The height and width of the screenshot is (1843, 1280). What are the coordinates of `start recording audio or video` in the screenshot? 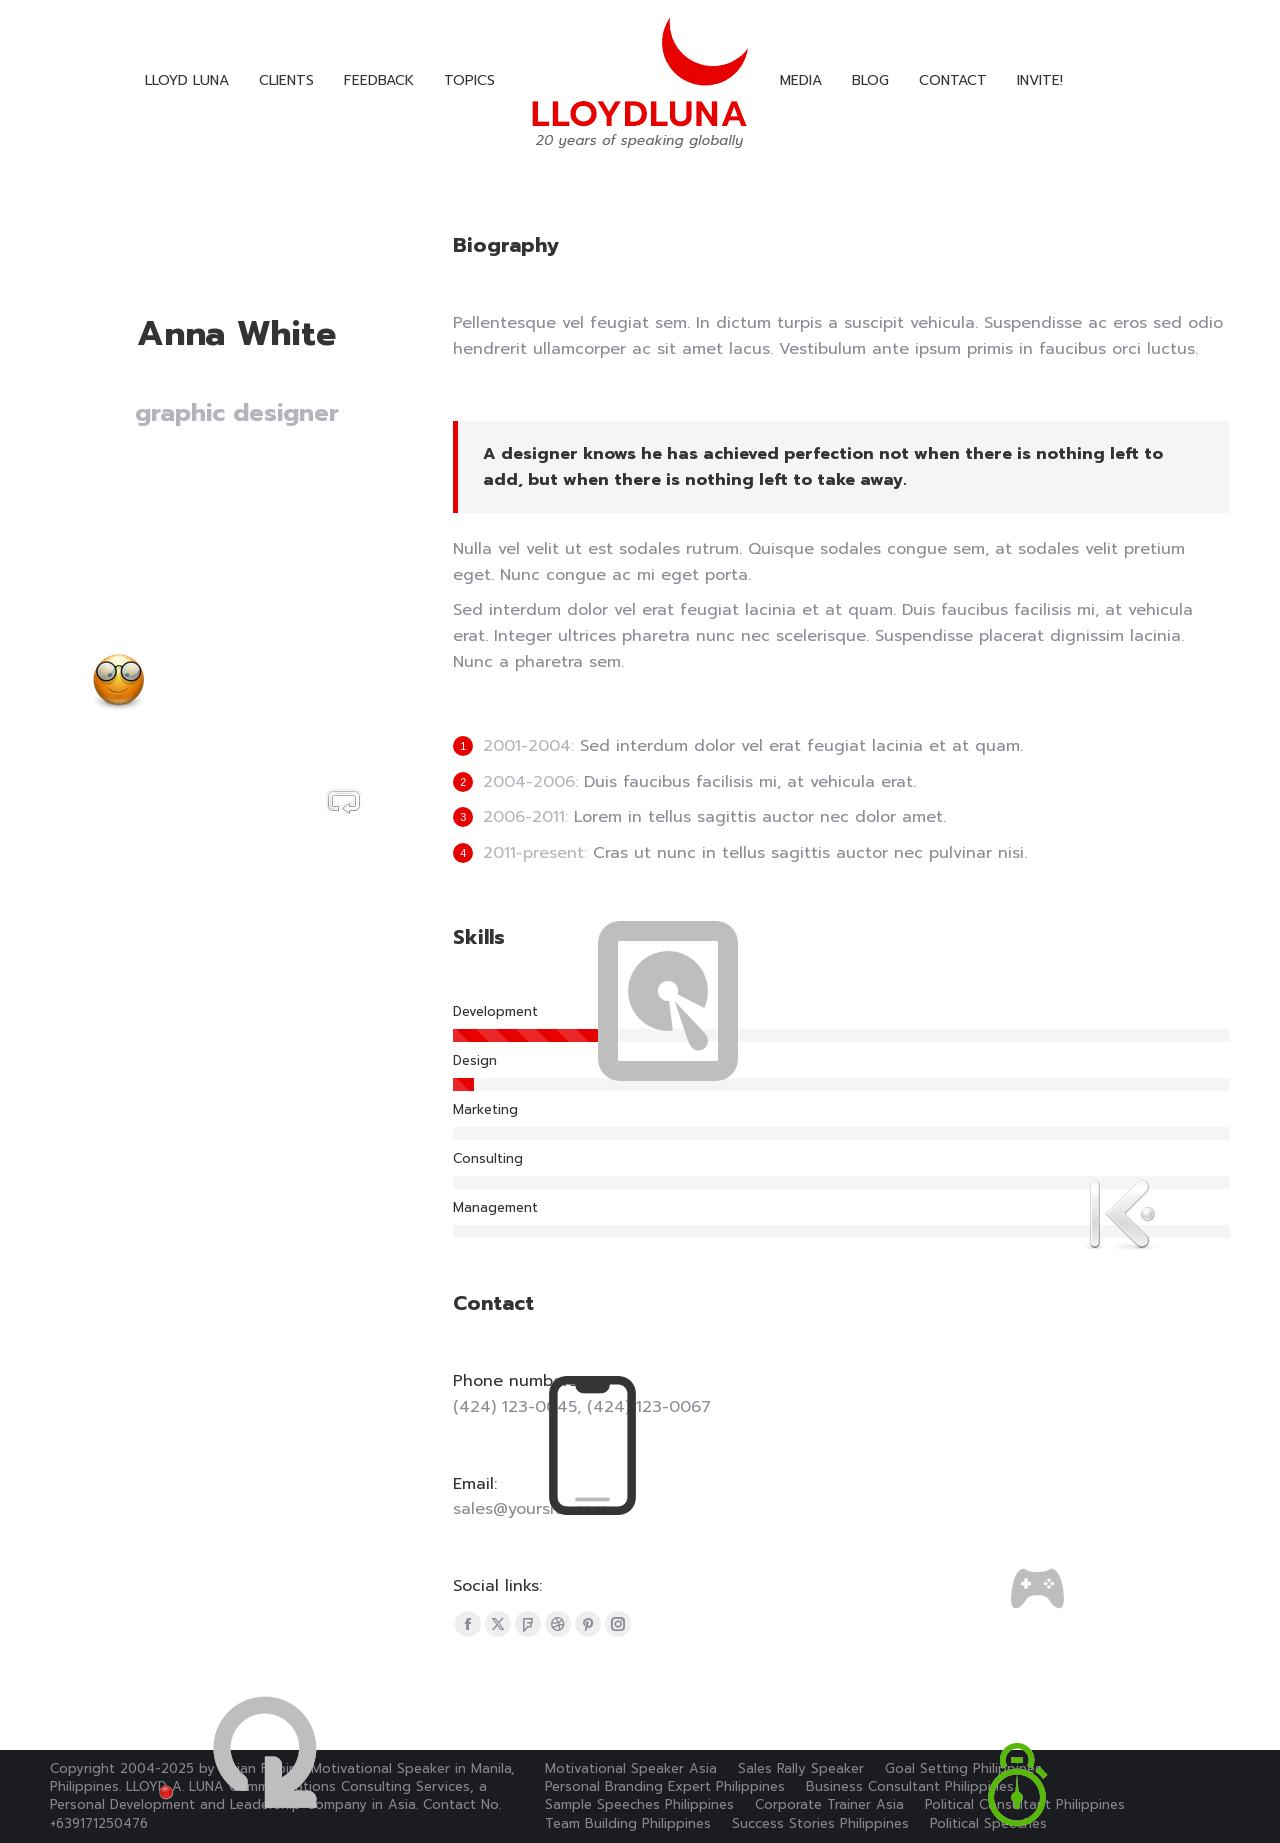 It's located at (166, 1792).